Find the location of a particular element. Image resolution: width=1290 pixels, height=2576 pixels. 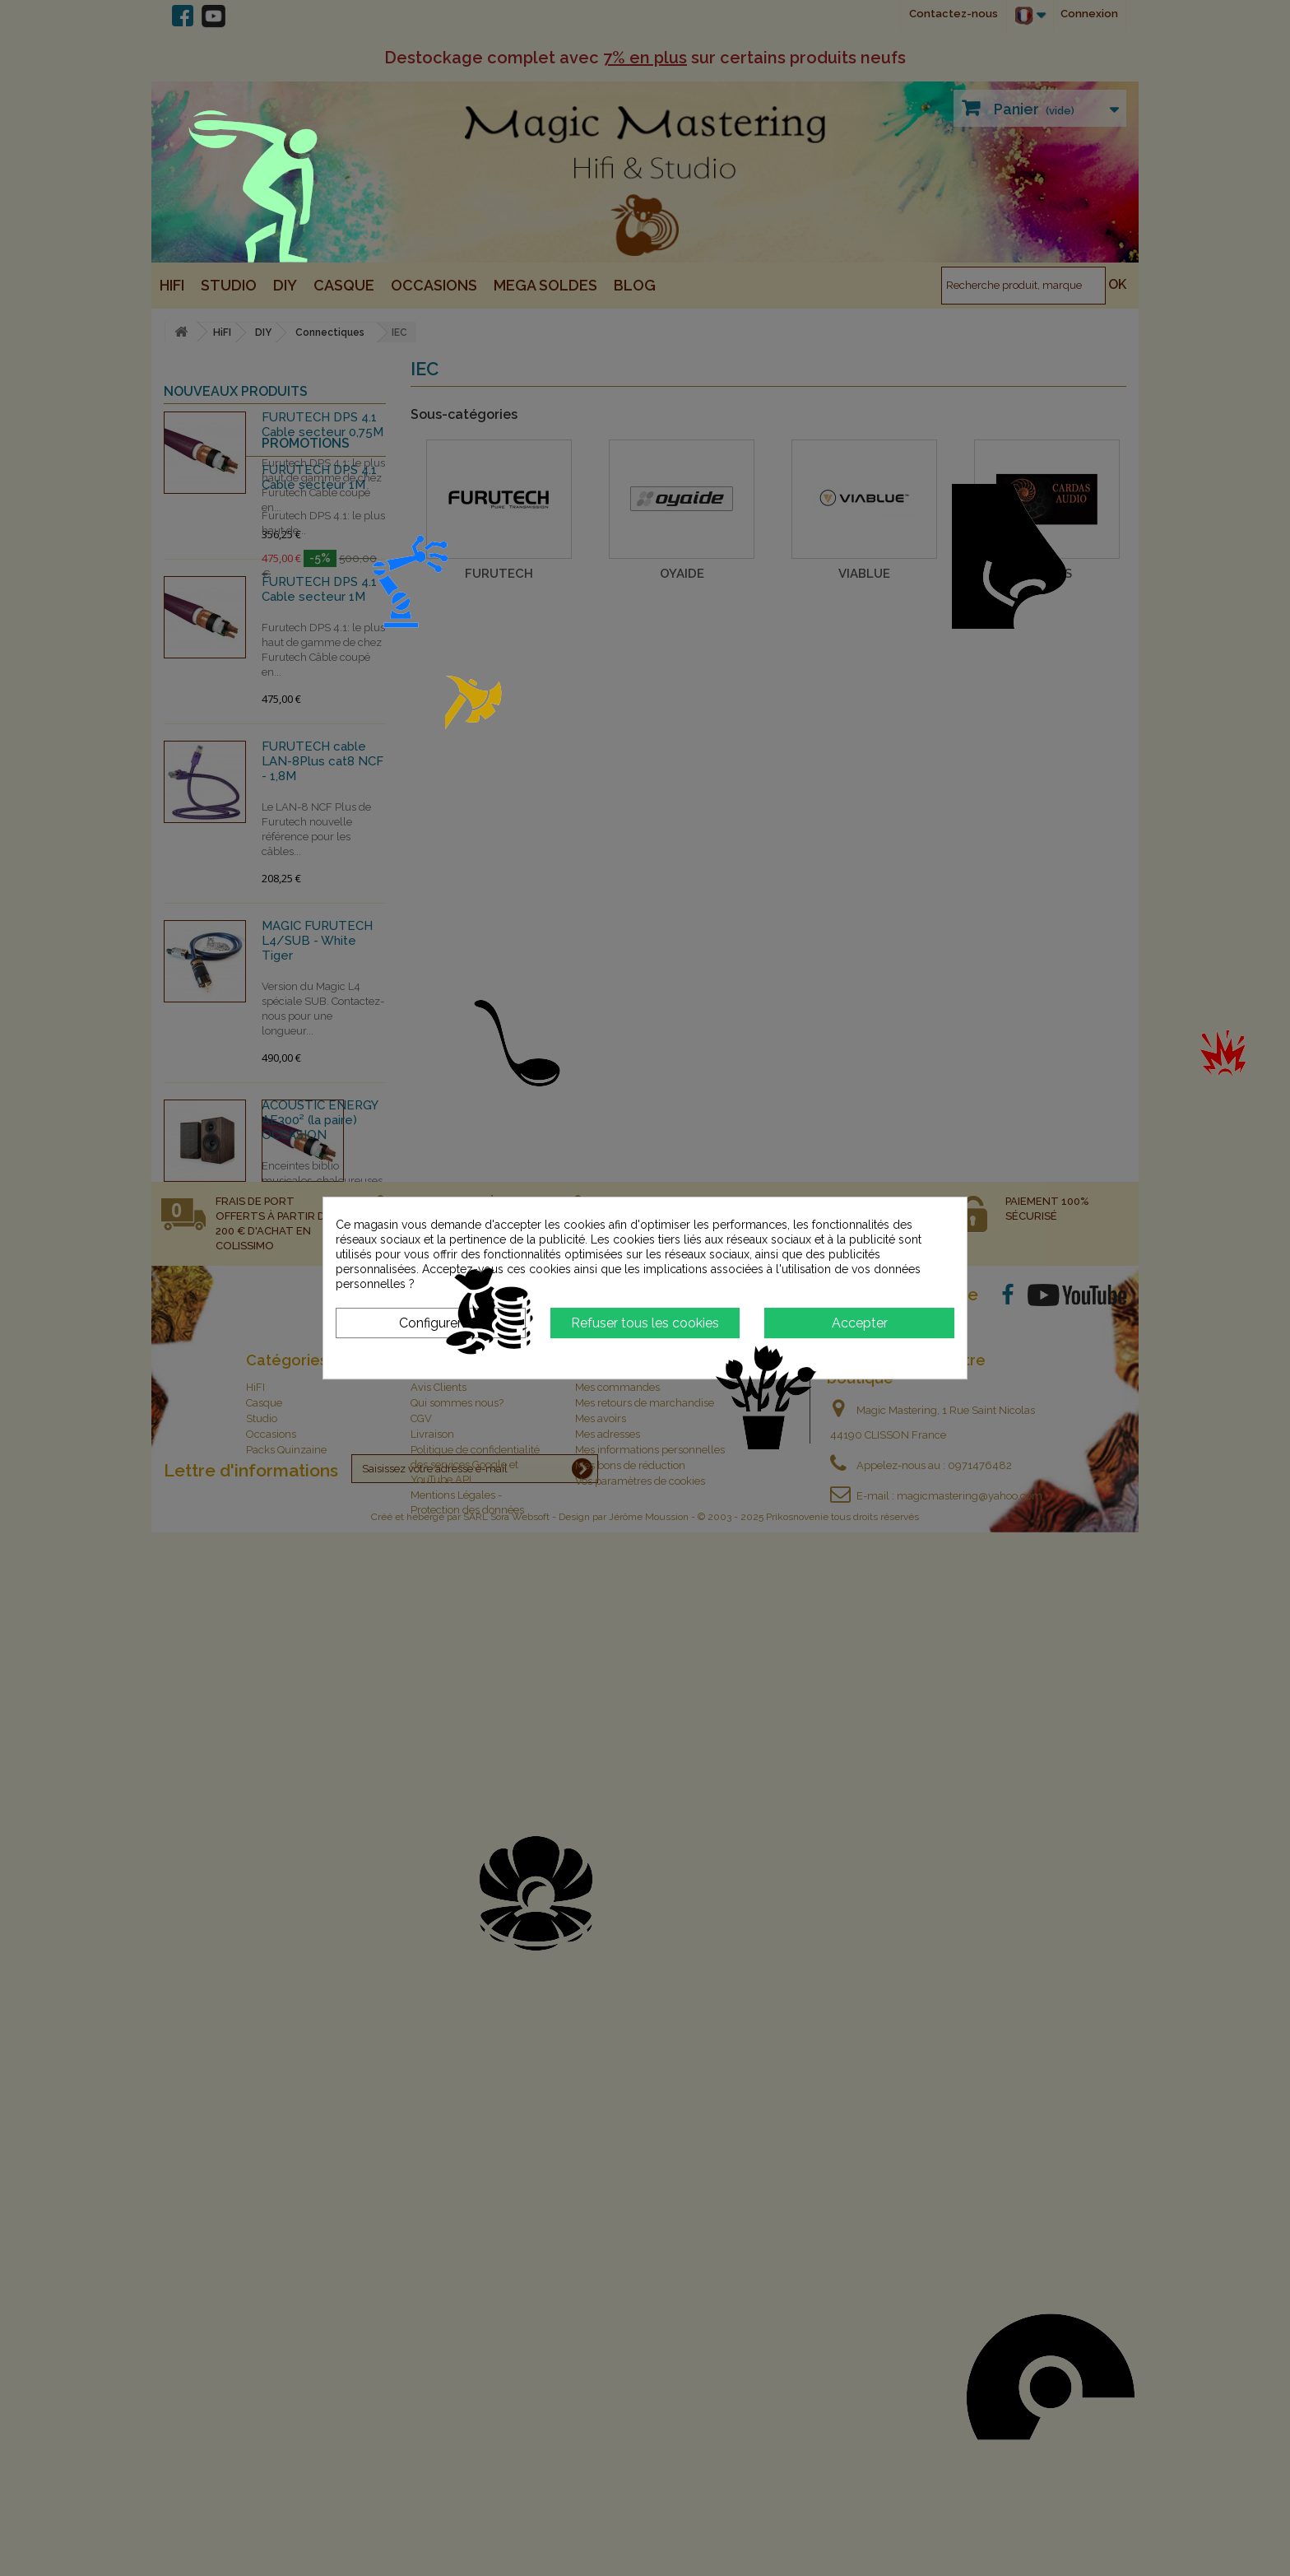

oyster shell with pearl icon is located at coordinates (536, 1893).